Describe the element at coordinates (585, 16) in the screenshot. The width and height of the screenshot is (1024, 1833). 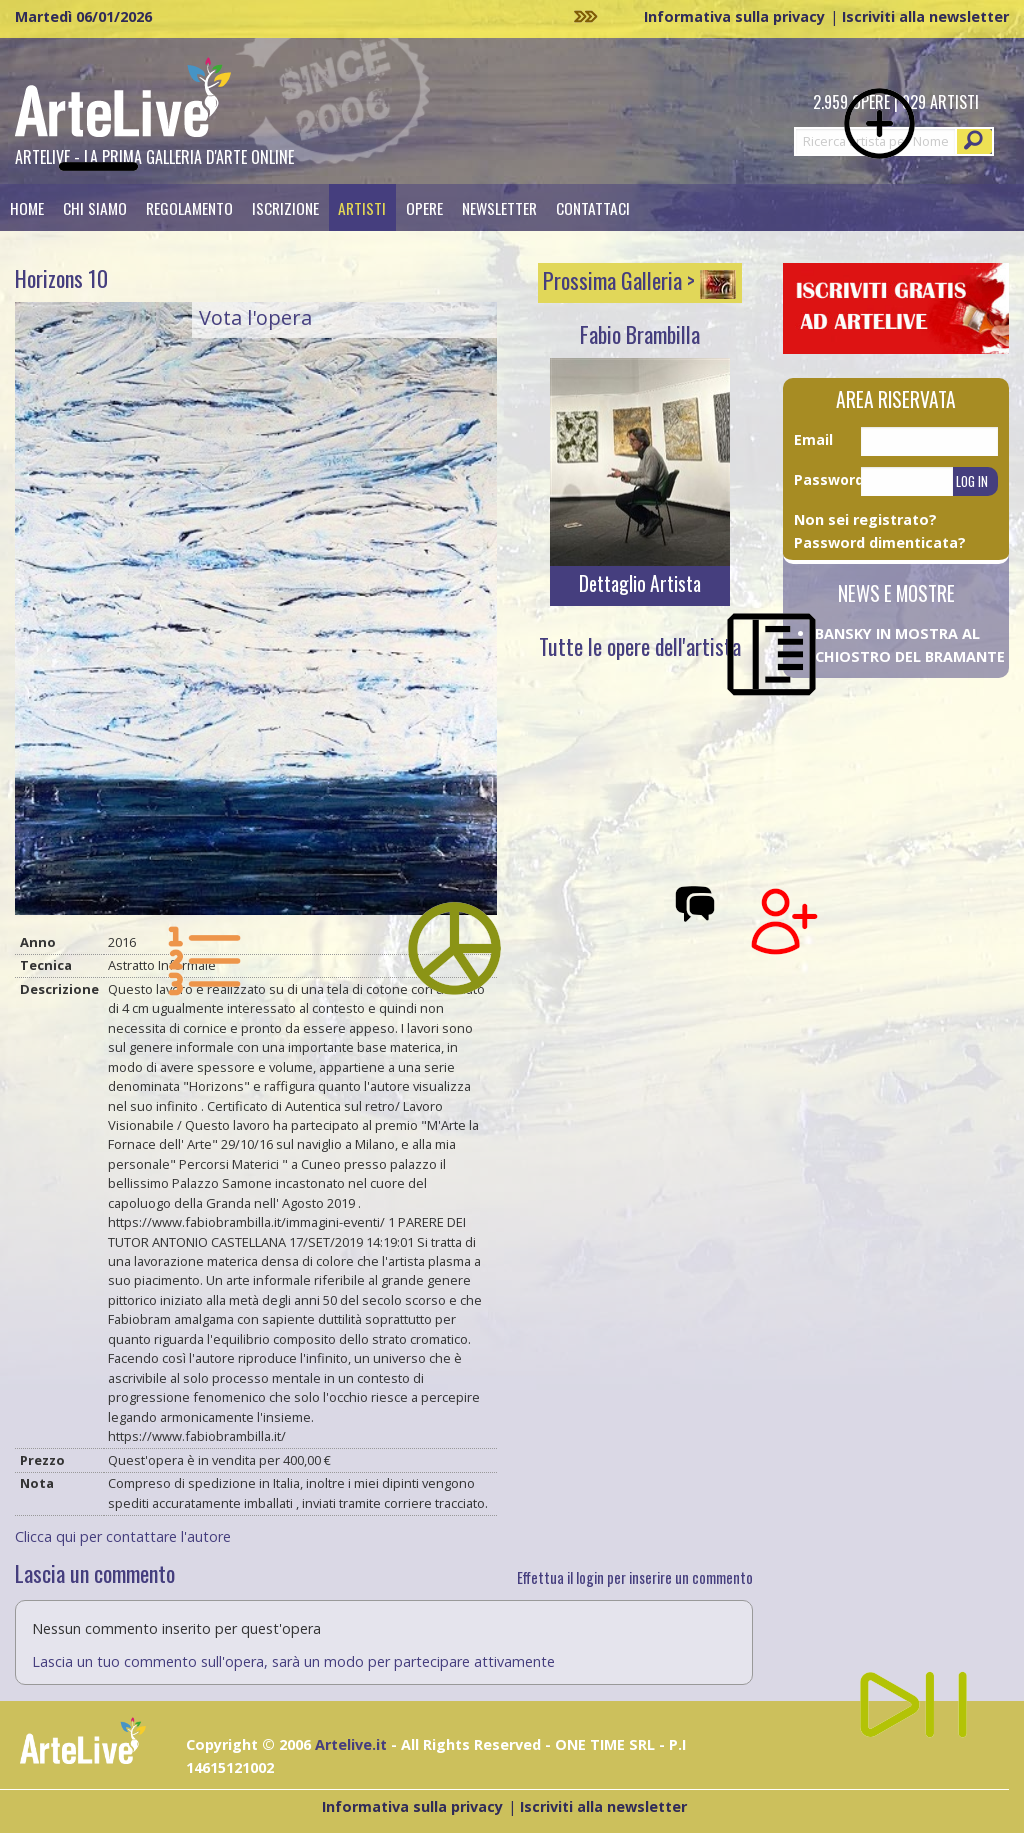
I see `inertia.js framework logo` at that location.